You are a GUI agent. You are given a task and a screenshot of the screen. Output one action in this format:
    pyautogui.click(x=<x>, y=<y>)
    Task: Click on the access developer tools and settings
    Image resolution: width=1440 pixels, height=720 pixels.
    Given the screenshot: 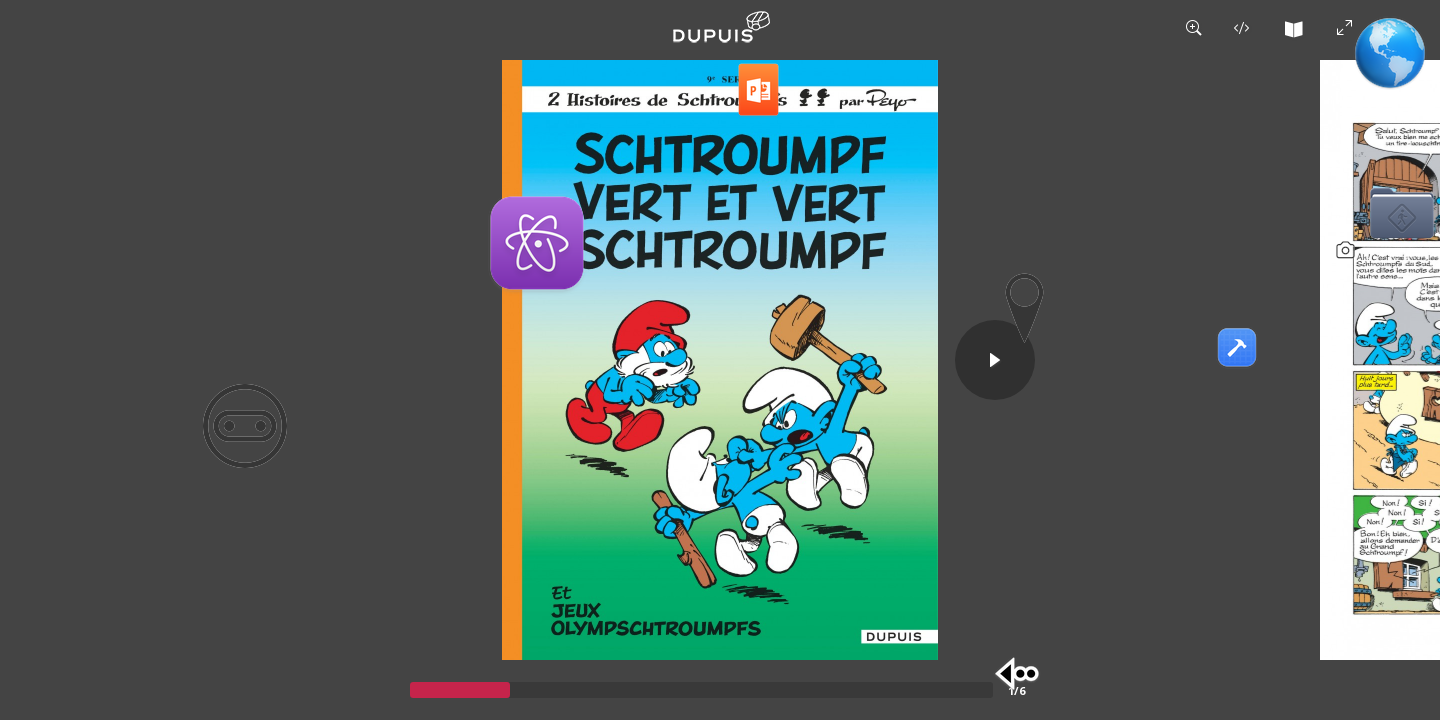 What is the action you would take?
    pyautogui.click(x=1237, y=348)
    